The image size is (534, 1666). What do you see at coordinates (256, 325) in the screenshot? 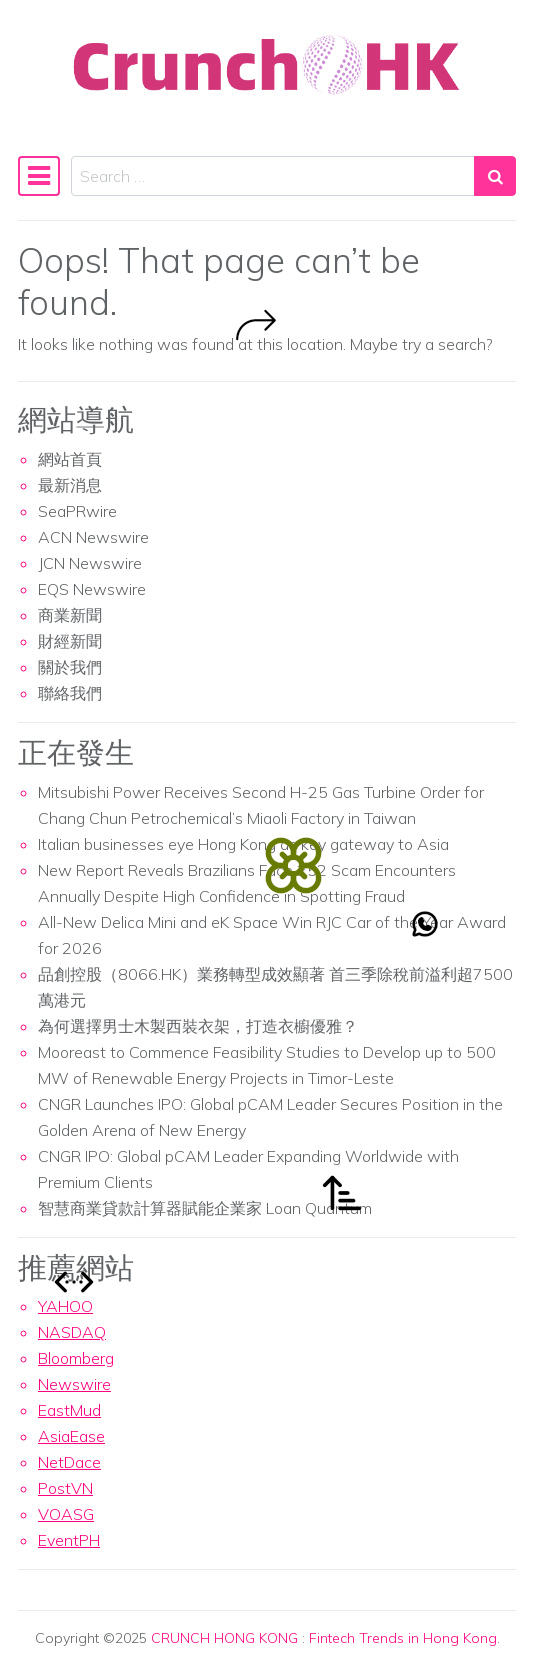
I see `share or forward content` at bounding box center [256, 325].